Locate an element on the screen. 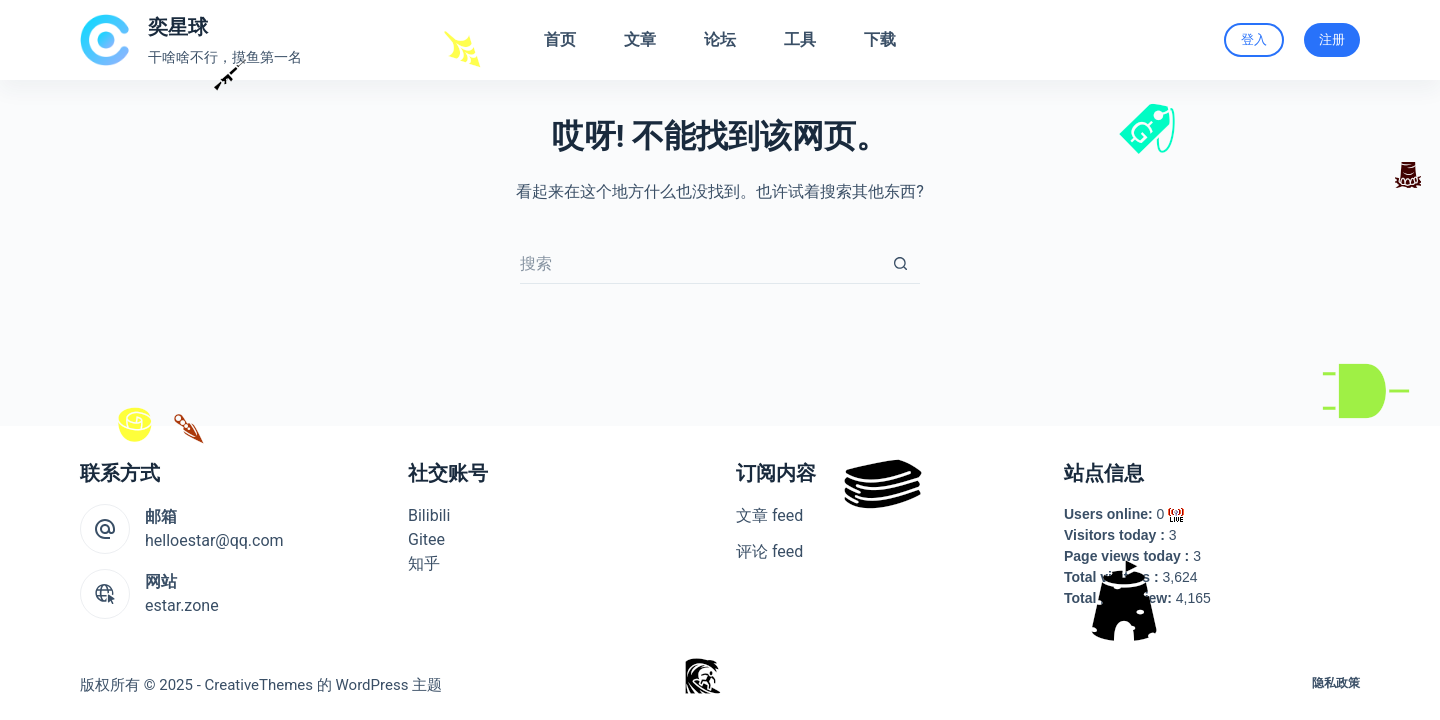 This screenshot has width=1440, height=720. surfing or water sports activity is located at coordinates (703, 676).